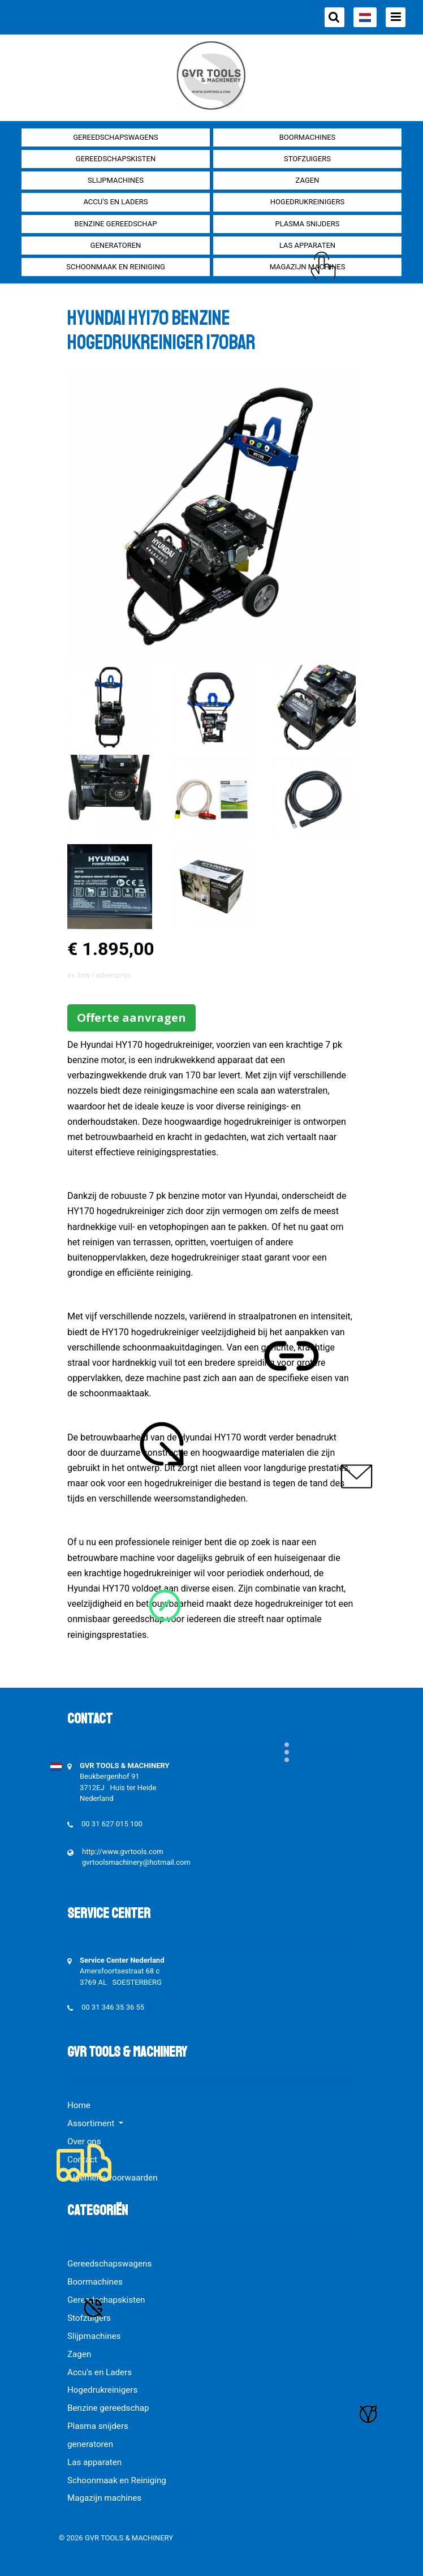  I want to click on track shipment or delivery status, so click(84, 2162).